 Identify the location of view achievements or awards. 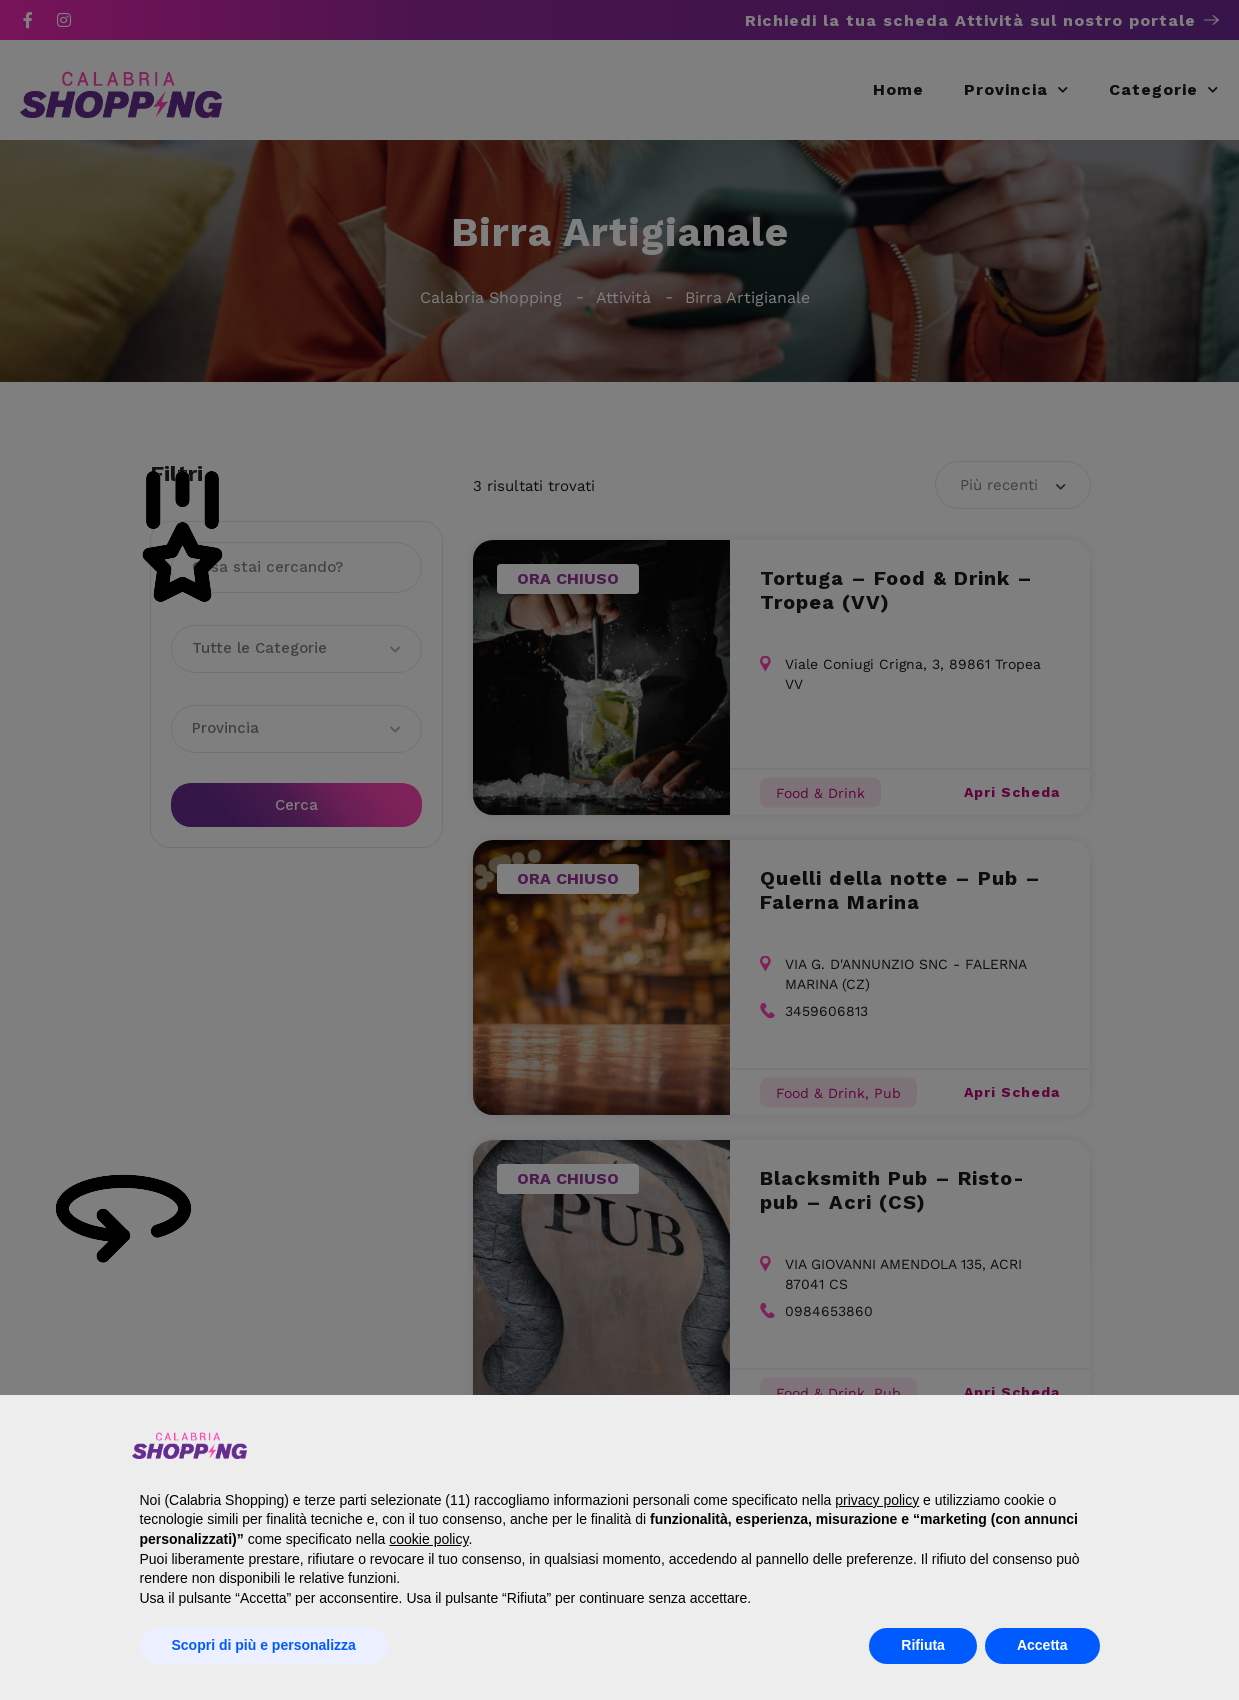
(182, 536).